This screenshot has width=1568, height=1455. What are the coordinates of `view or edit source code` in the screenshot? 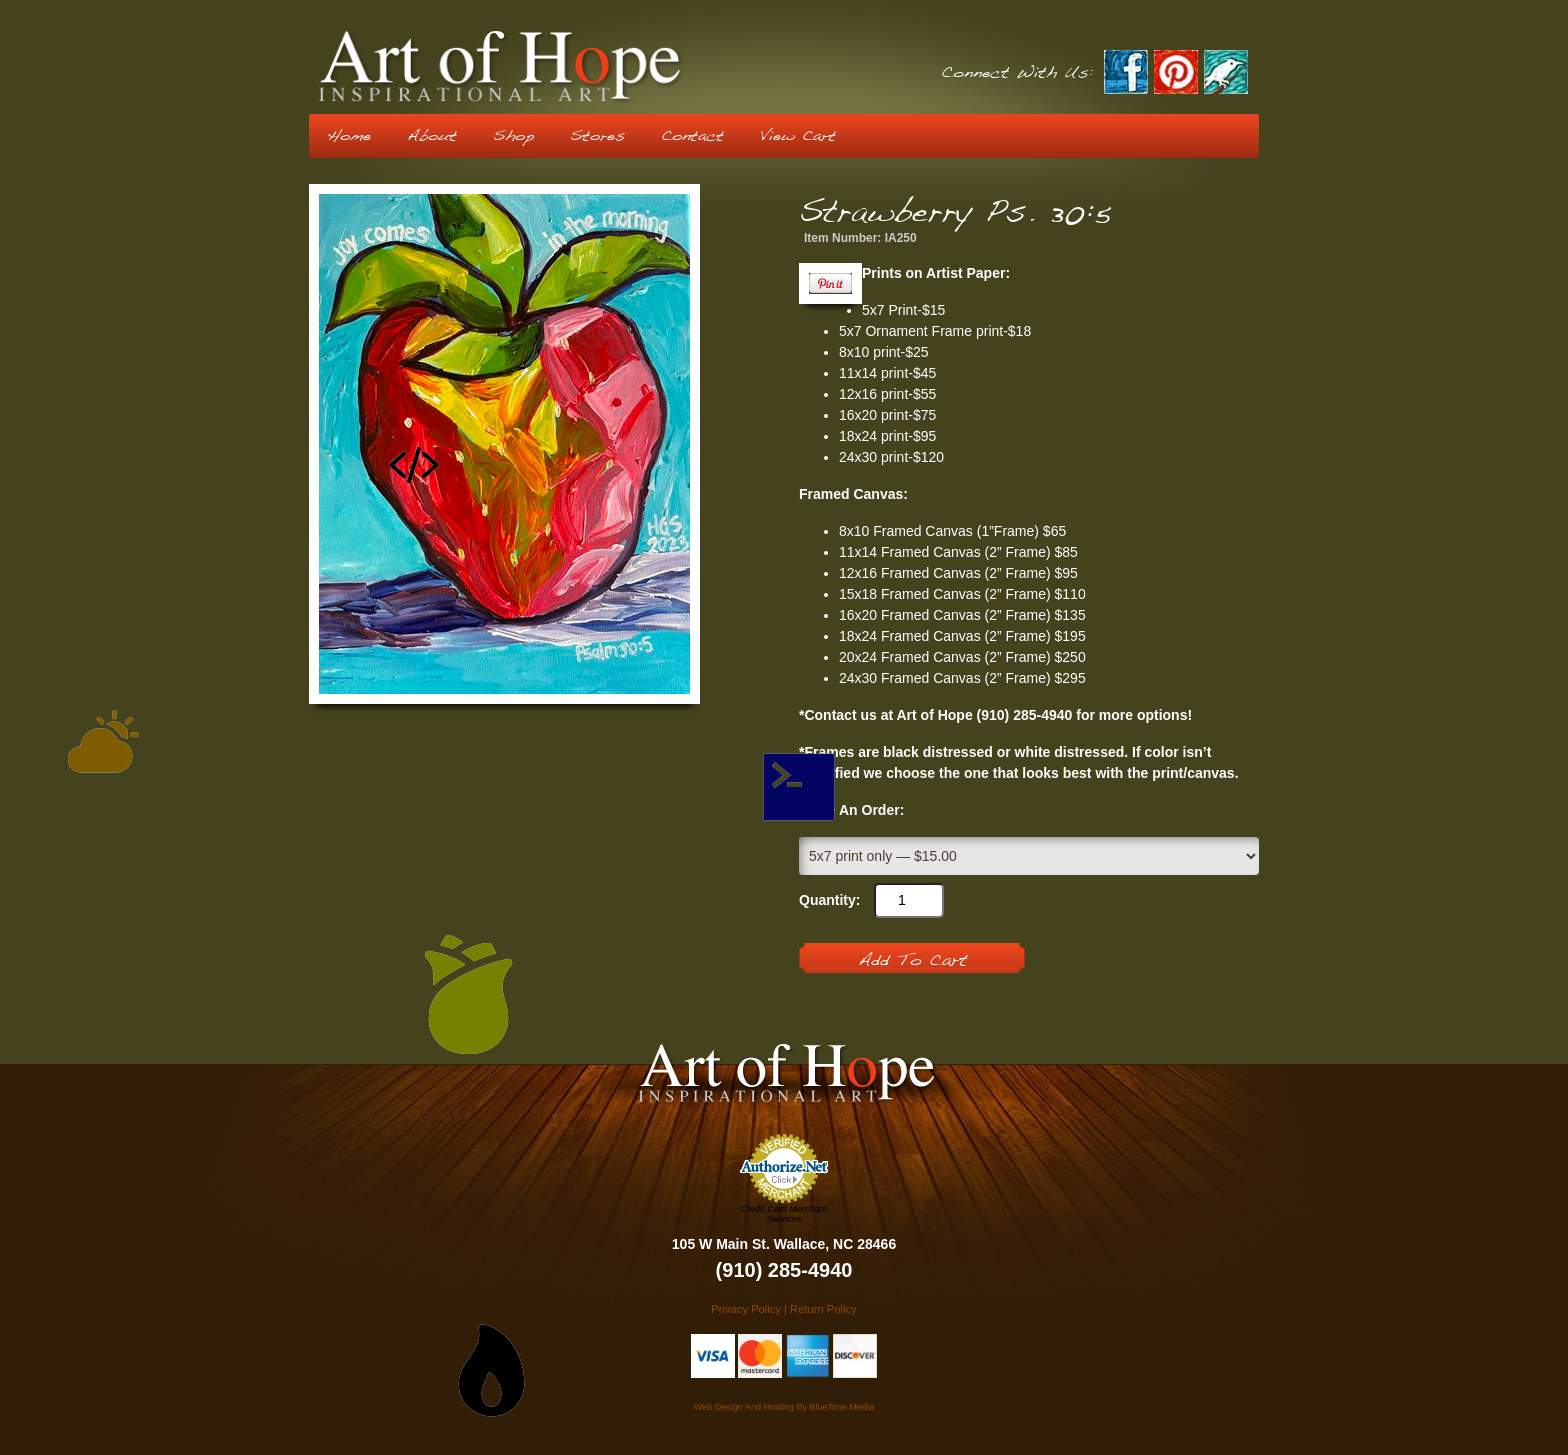 It's located at (414, 465).